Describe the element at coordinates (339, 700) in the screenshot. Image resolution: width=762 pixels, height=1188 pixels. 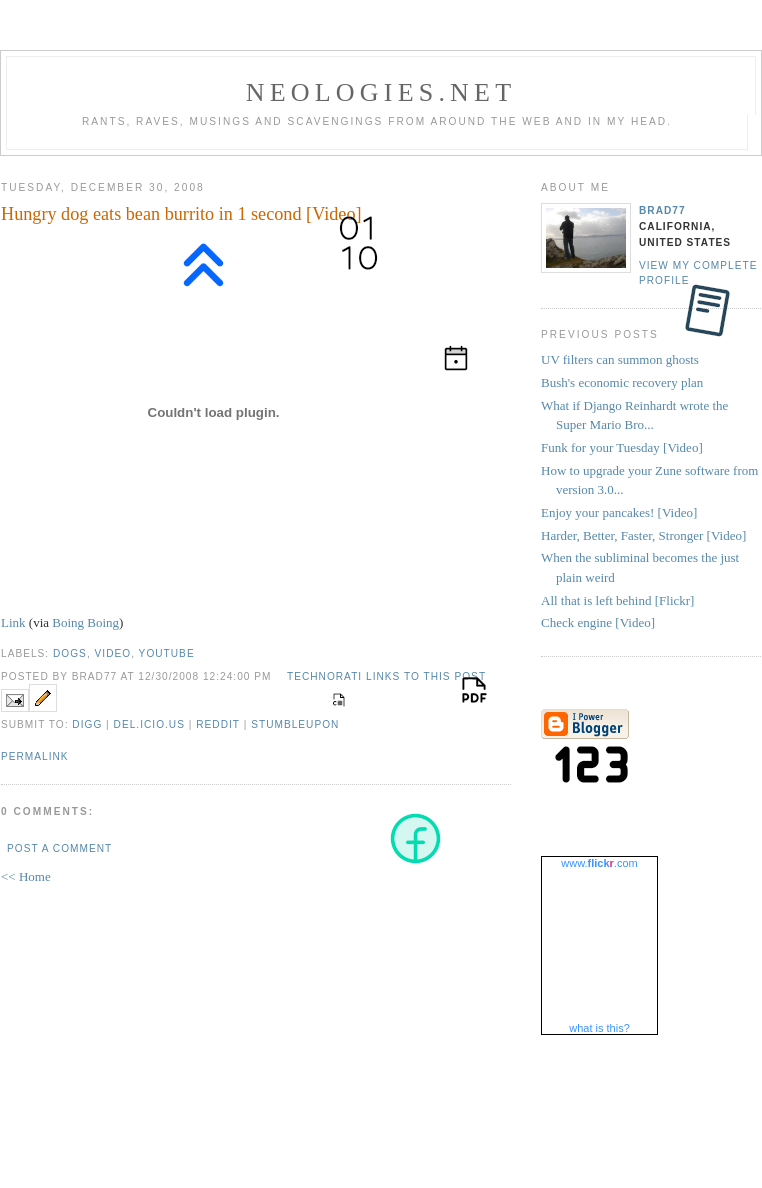
I see `a C# source code file` at that location.